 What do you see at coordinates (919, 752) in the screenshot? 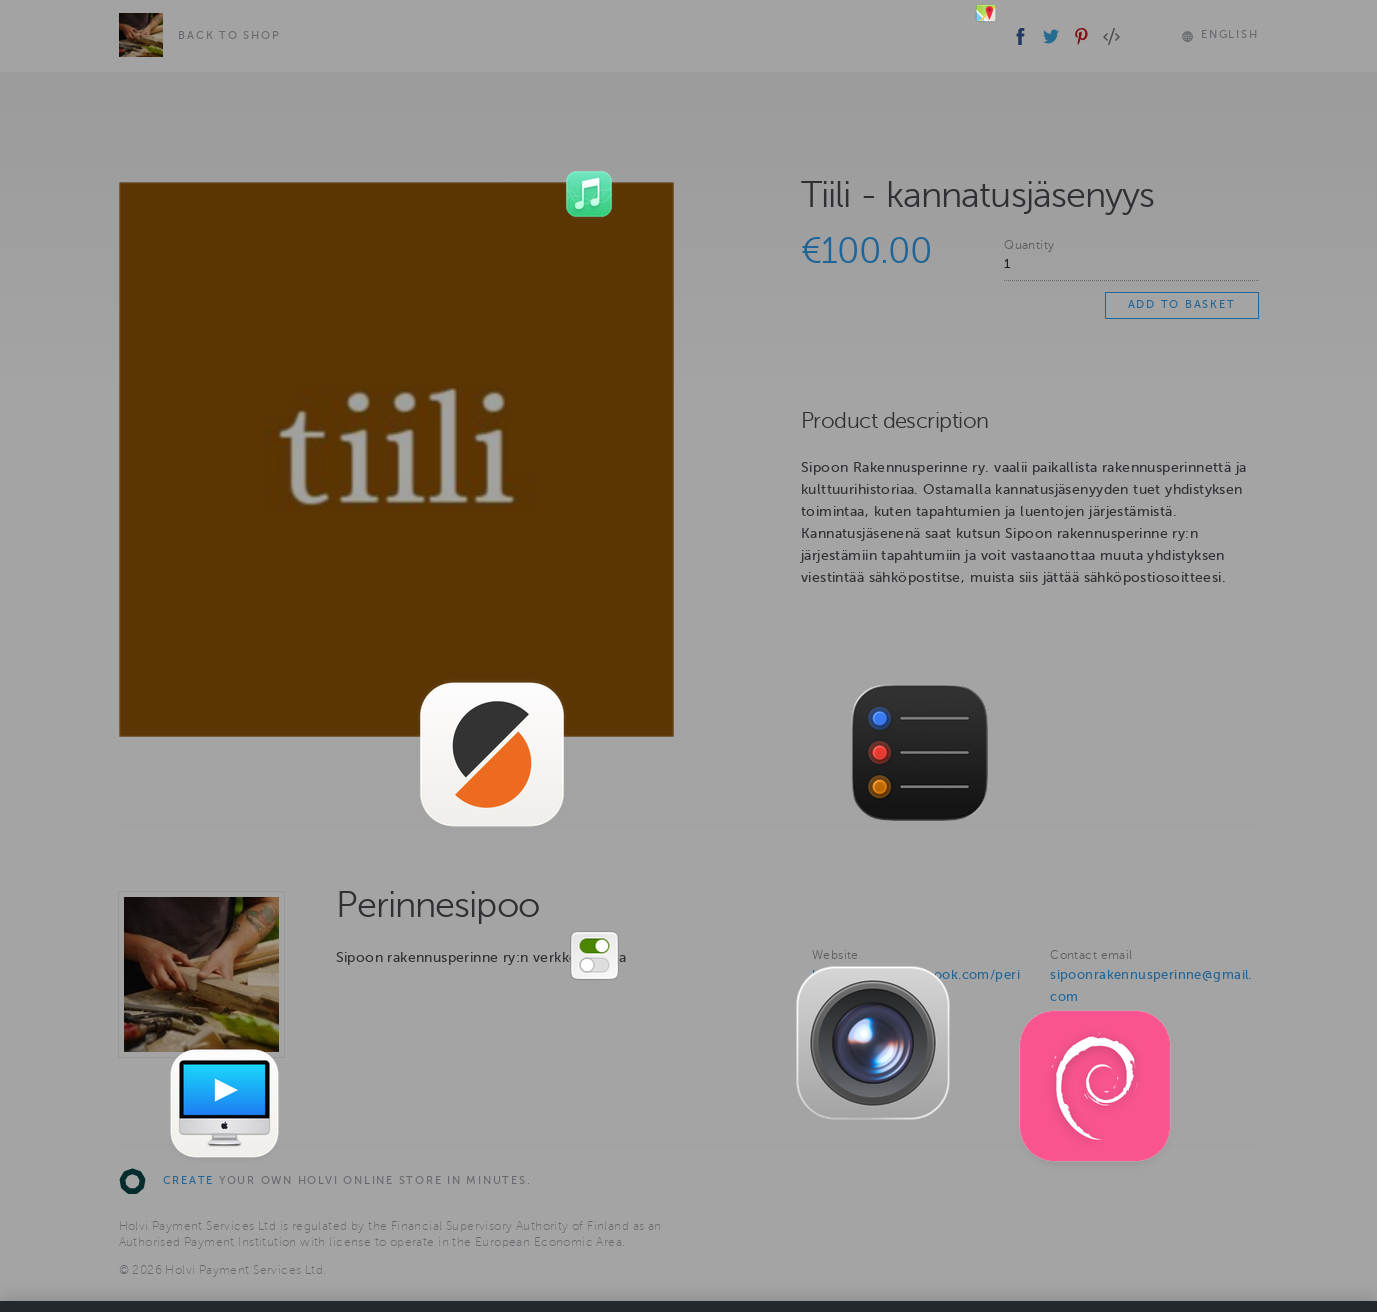
I see `open the reminders app` at bounding box center [919, 752].